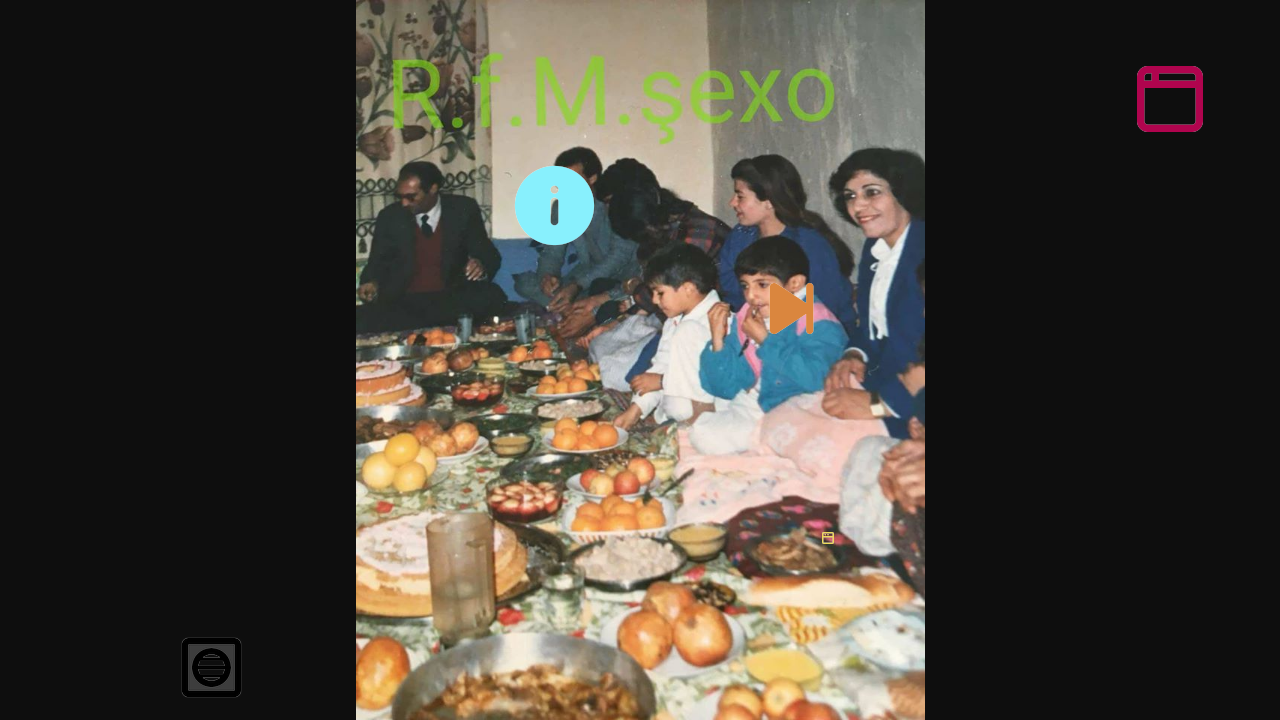  I want to click on access heating, ventilation, and air conditioning controls, so click(211, 667).